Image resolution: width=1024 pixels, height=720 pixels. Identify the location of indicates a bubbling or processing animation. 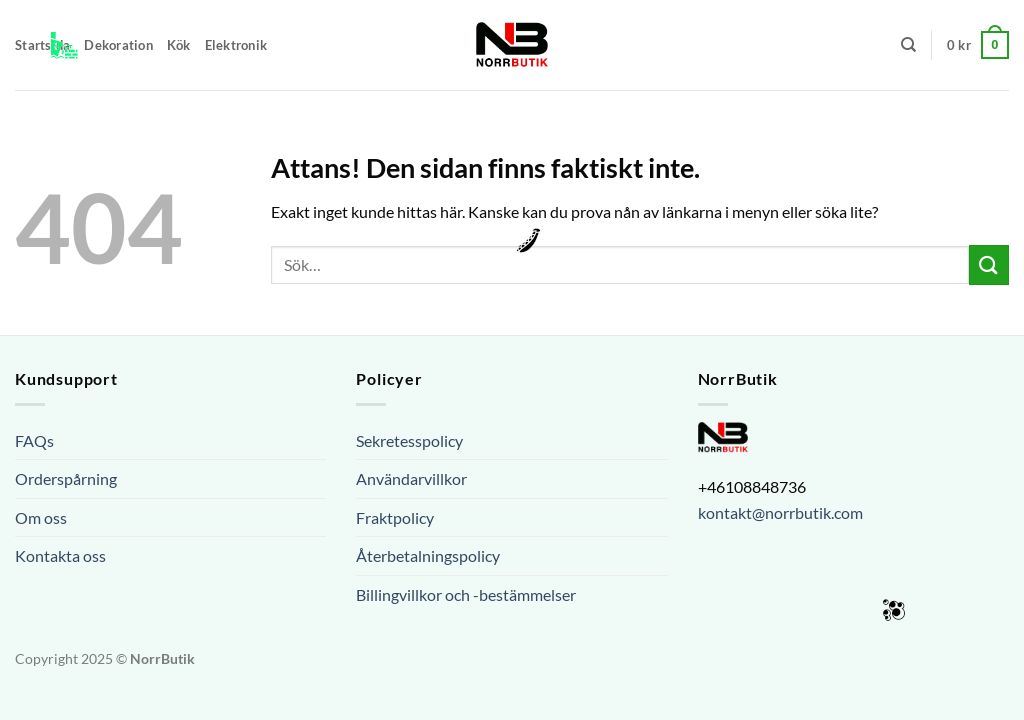
(894, 610).